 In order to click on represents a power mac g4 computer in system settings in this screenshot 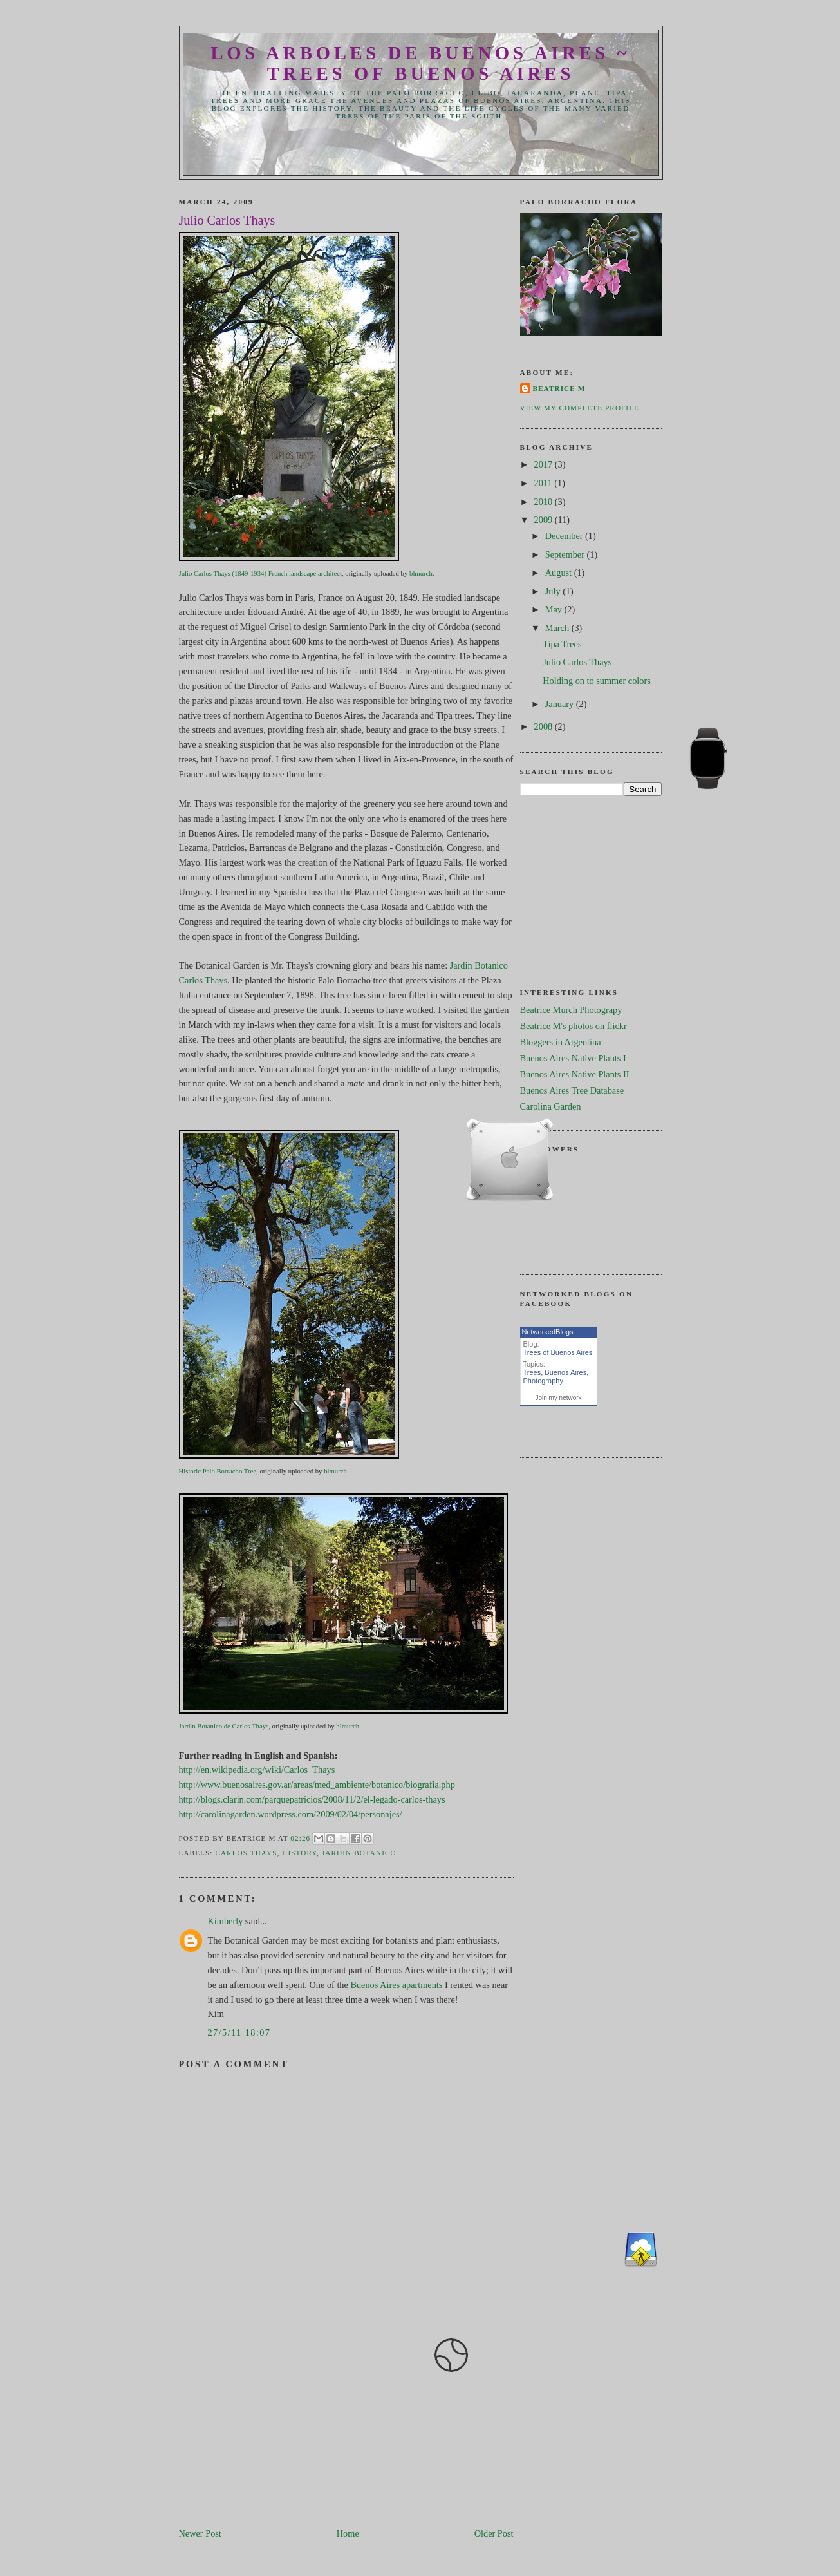, I will do `click(510, 1158)`.